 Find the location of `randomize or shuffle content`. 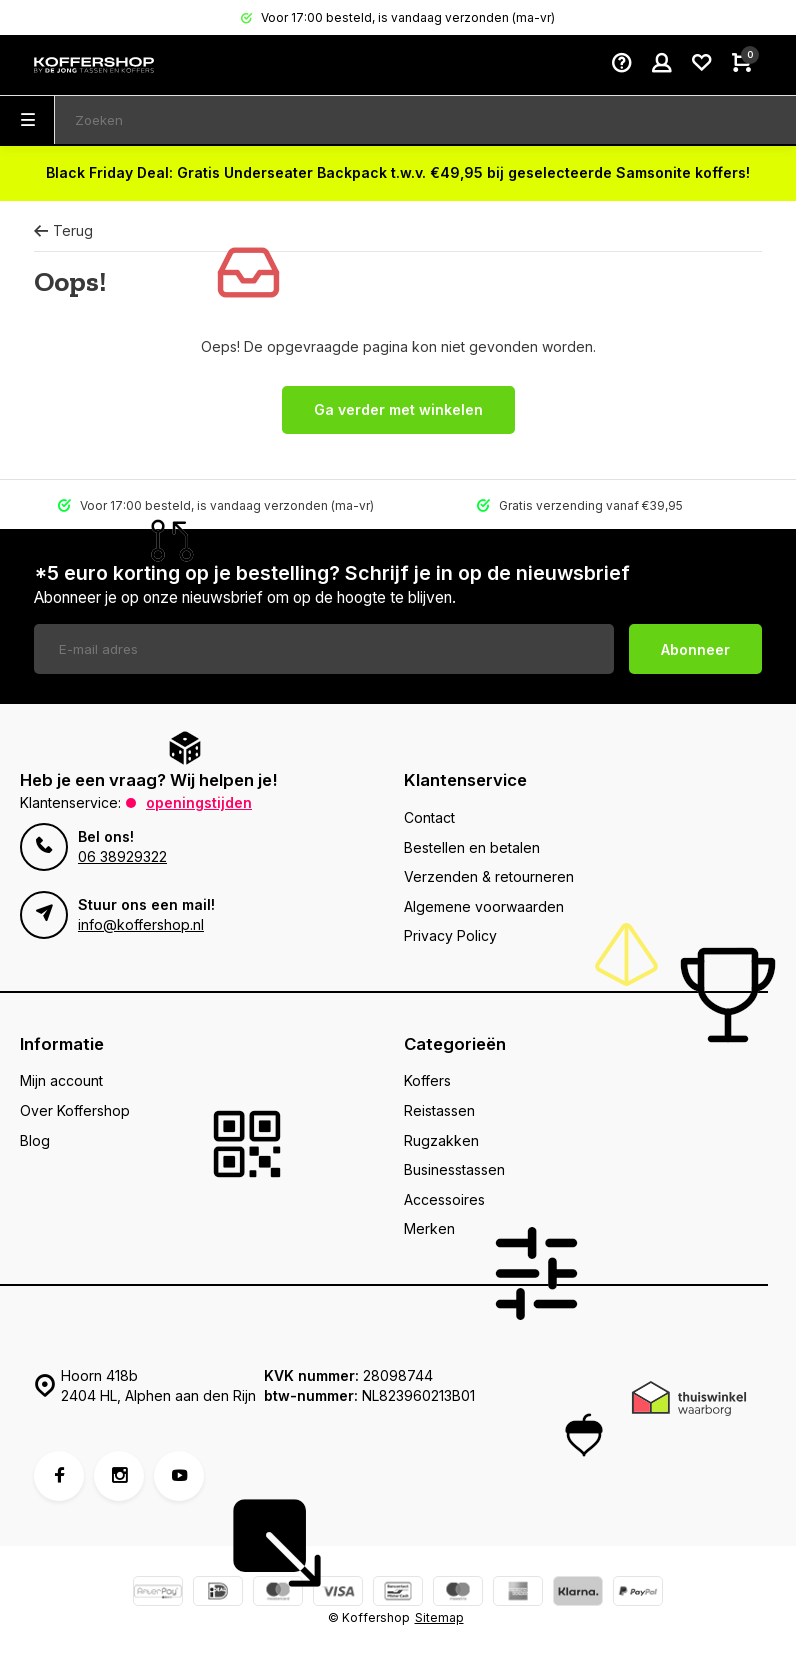

randomize or shuffle content is located at coordinates (185, 748).